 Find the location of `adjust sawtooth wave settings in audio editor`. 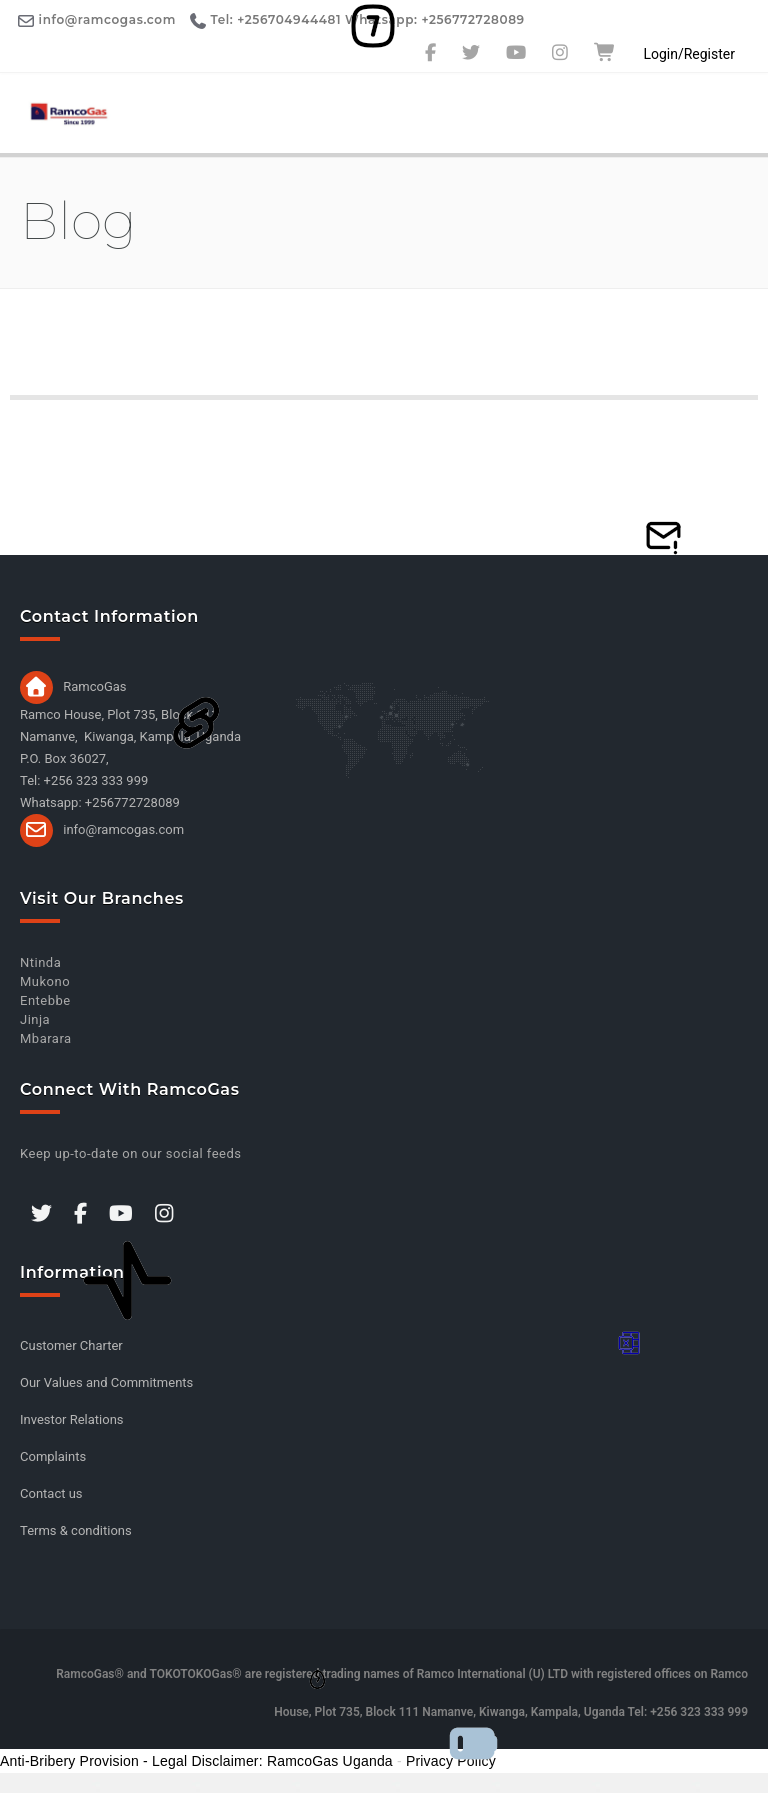

adjust sawtooth wave settings in audio editor is located at coordinates (127, 1280).